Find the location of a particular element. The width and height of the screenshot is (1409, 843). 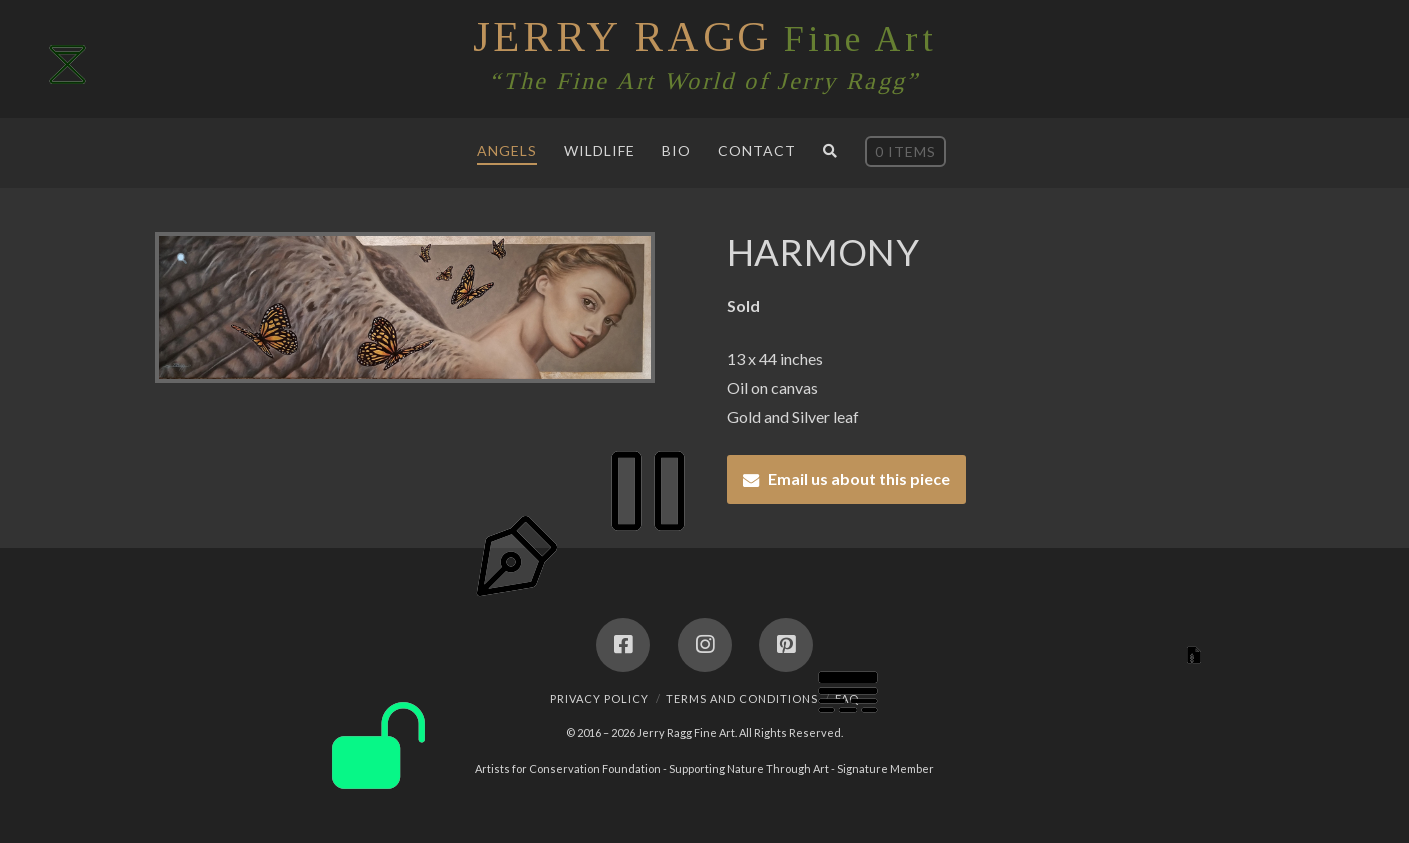

access compressed or archived files is located at coordinates (1194, 655).